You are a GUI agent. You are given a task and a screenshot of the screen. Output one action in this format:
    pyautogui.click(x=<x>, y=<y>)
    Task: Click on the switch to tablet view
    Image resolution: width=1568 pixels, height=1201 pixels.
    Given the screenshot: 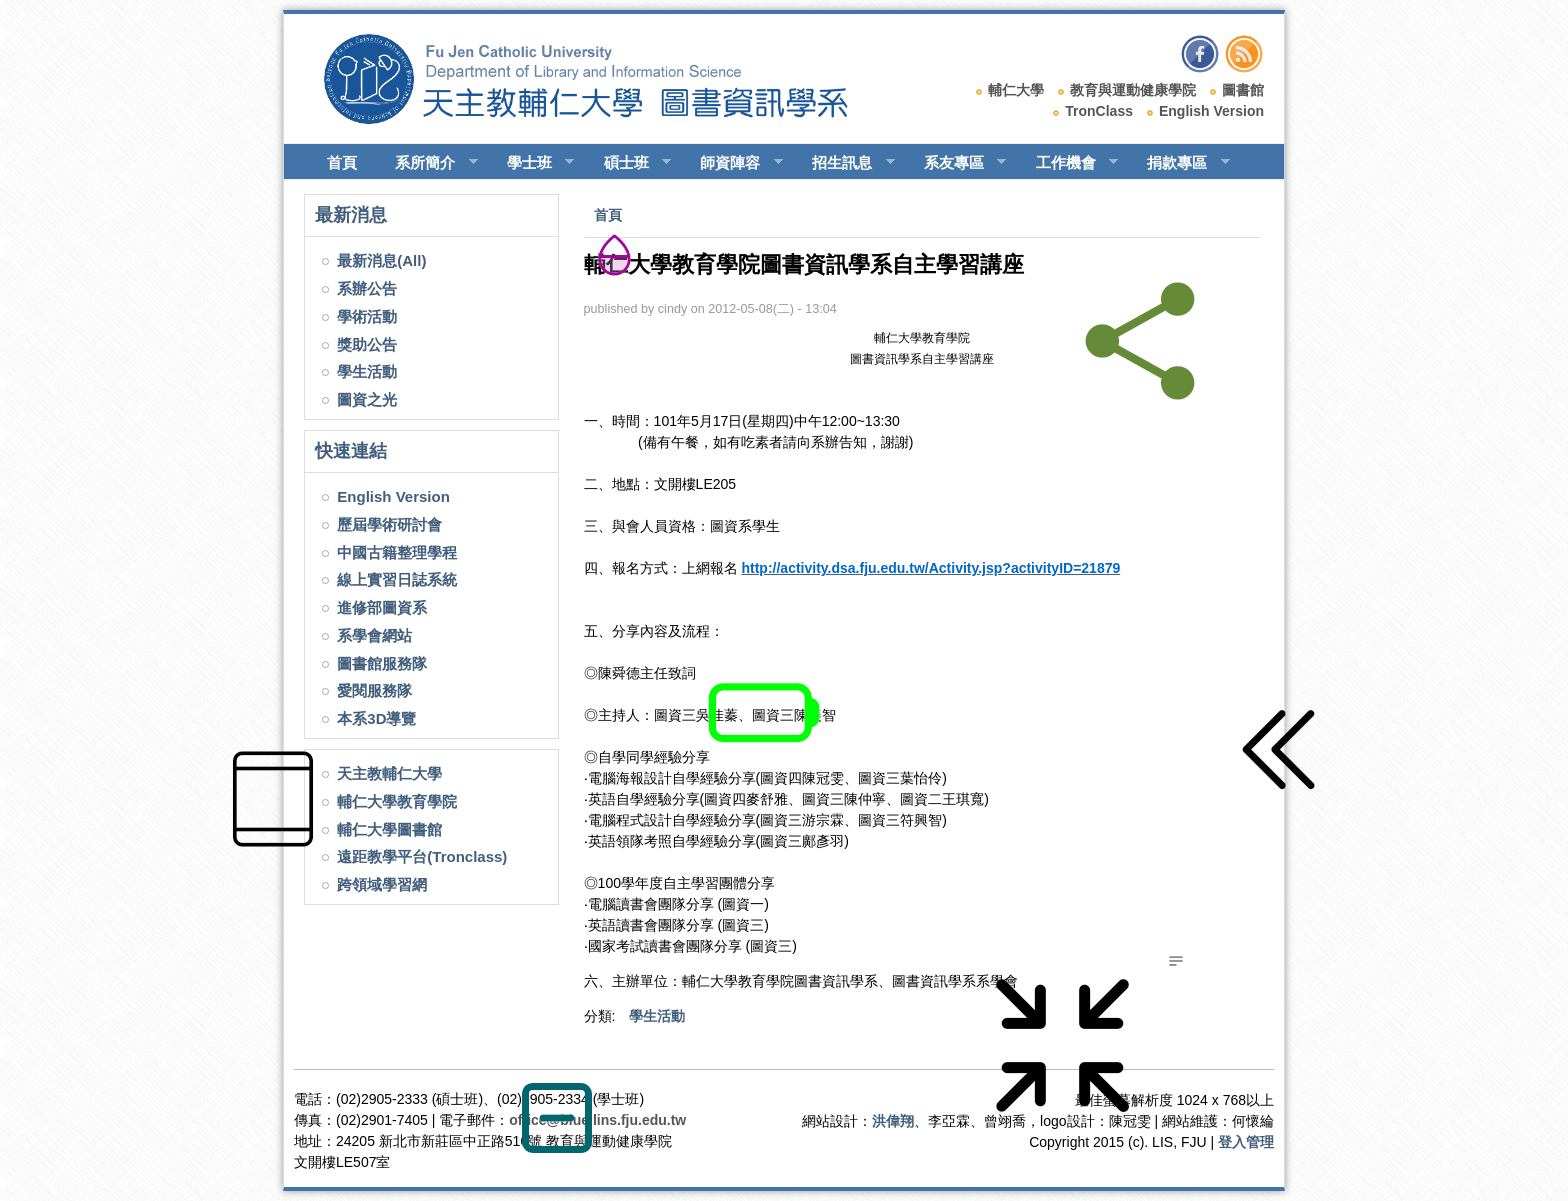 What is the action you would take?
    pyautogui.click(x=273, y=799)
    